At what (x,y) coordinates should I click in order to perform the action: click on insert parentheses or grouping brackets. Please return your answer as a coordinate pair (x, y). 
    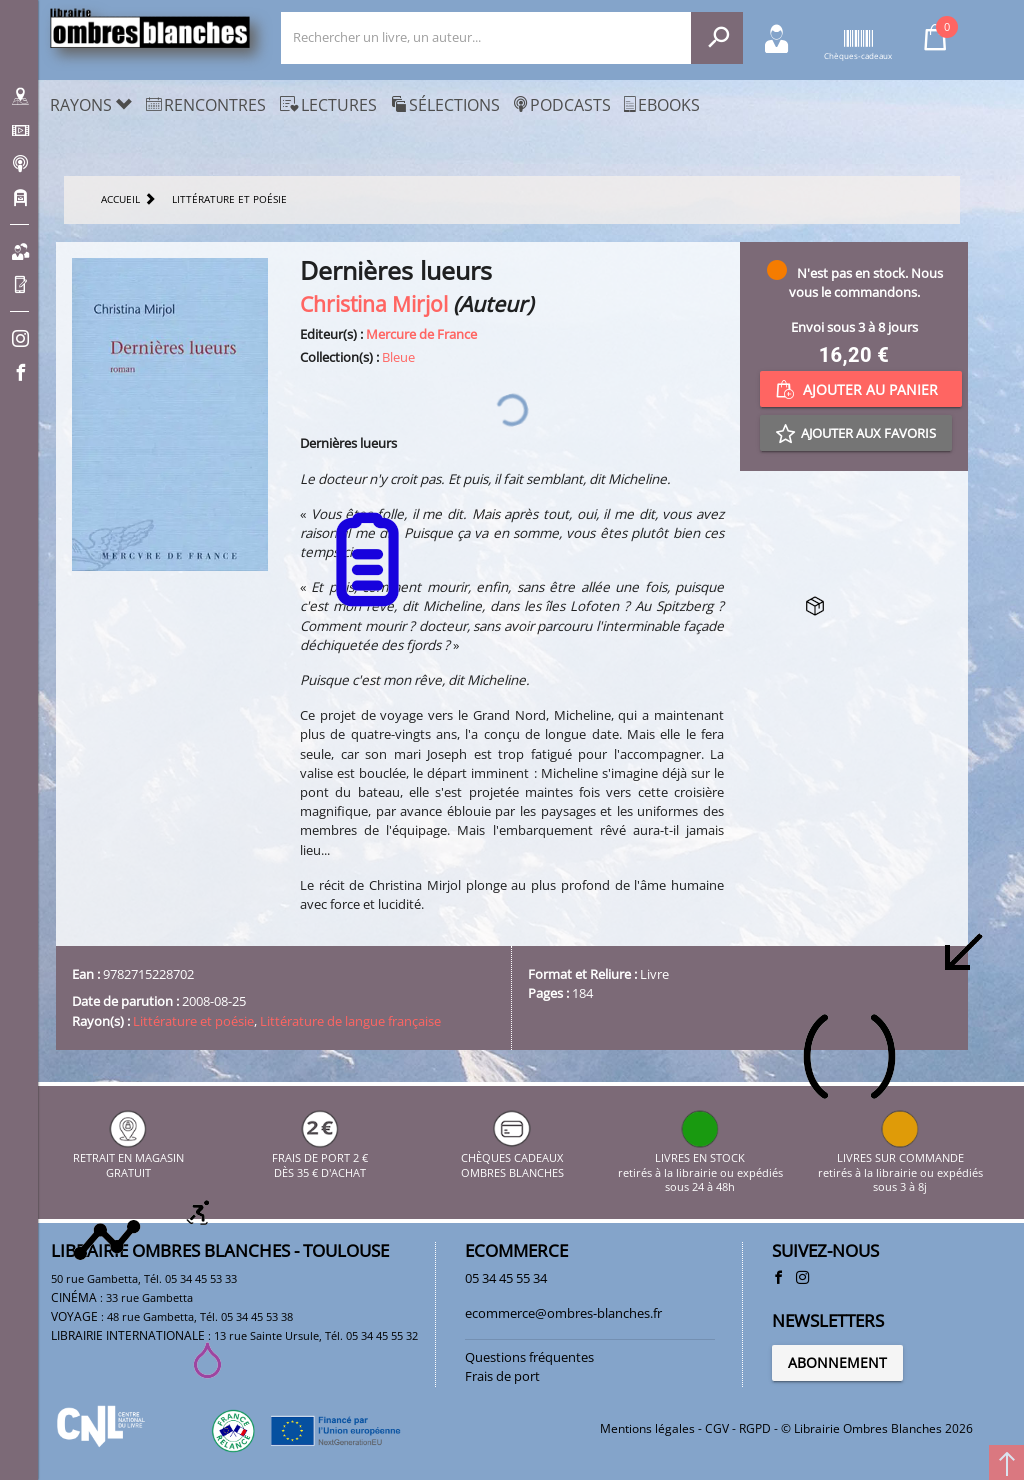
    Looking at the image, I should click on (849, 1056).